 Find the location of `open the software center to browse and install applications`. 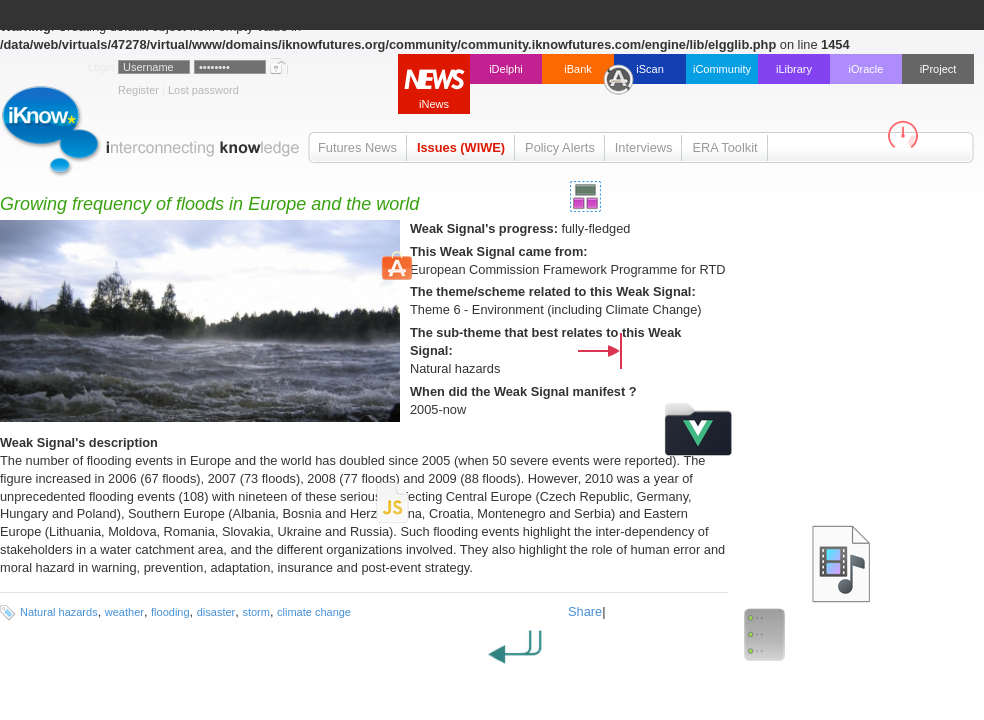

open the software center to browse and install applications is located at coordinates (397, 268).